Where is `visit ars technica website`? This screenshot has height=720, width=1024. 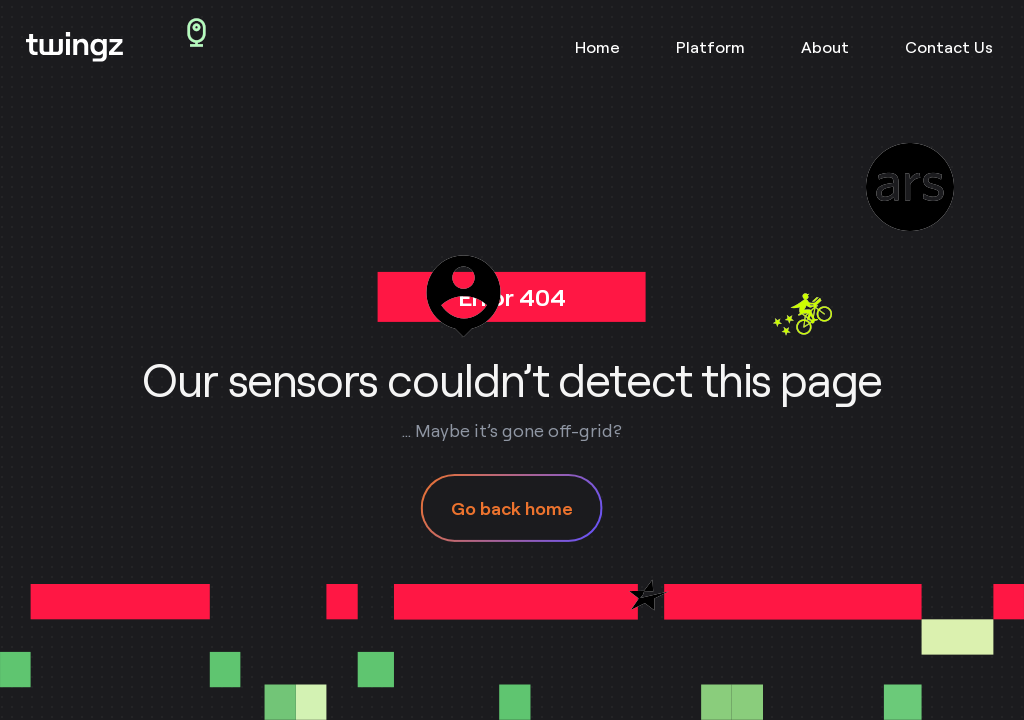
visit ars technica website is located at coordinates (910, 187).